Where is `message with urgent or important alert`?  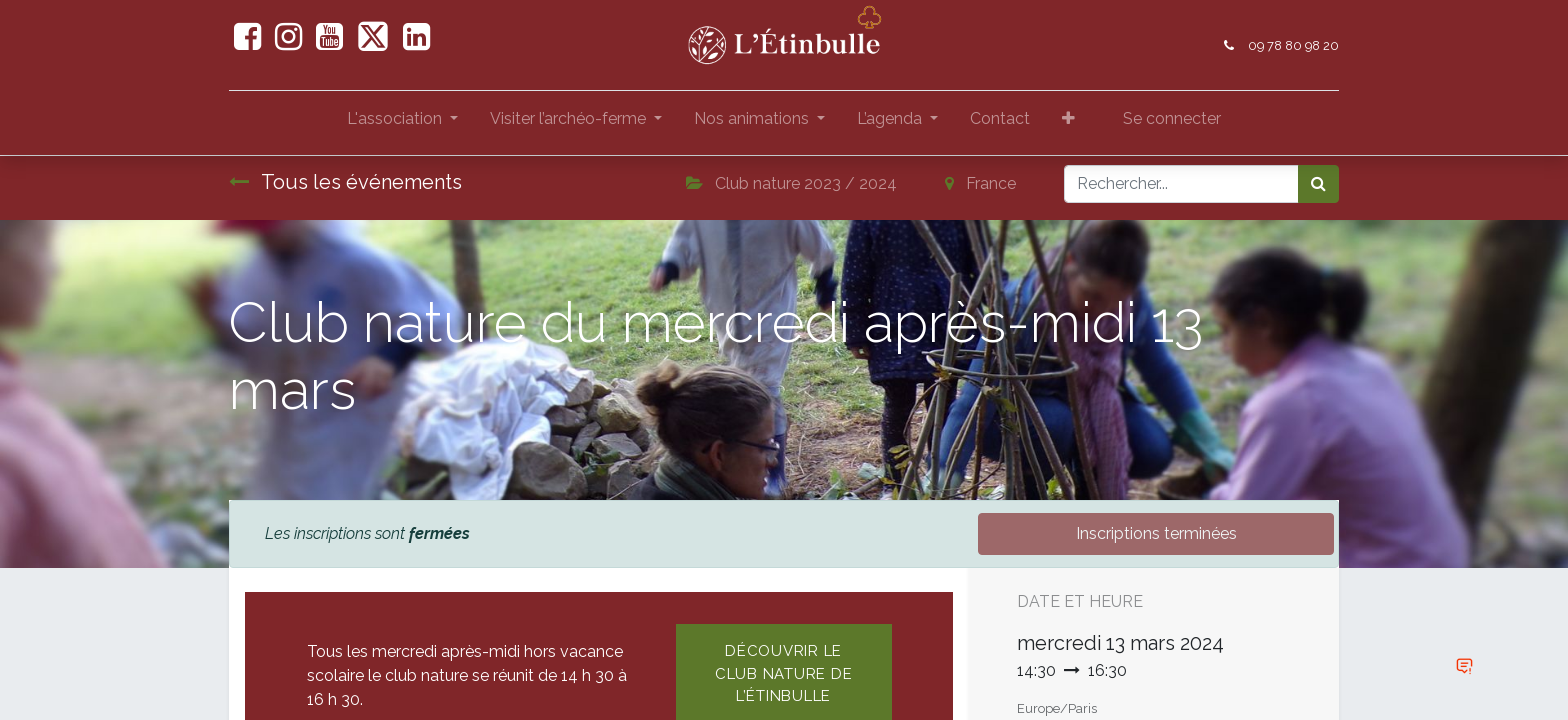
message with urgent or important alert is located at coordinates (1464, 665).